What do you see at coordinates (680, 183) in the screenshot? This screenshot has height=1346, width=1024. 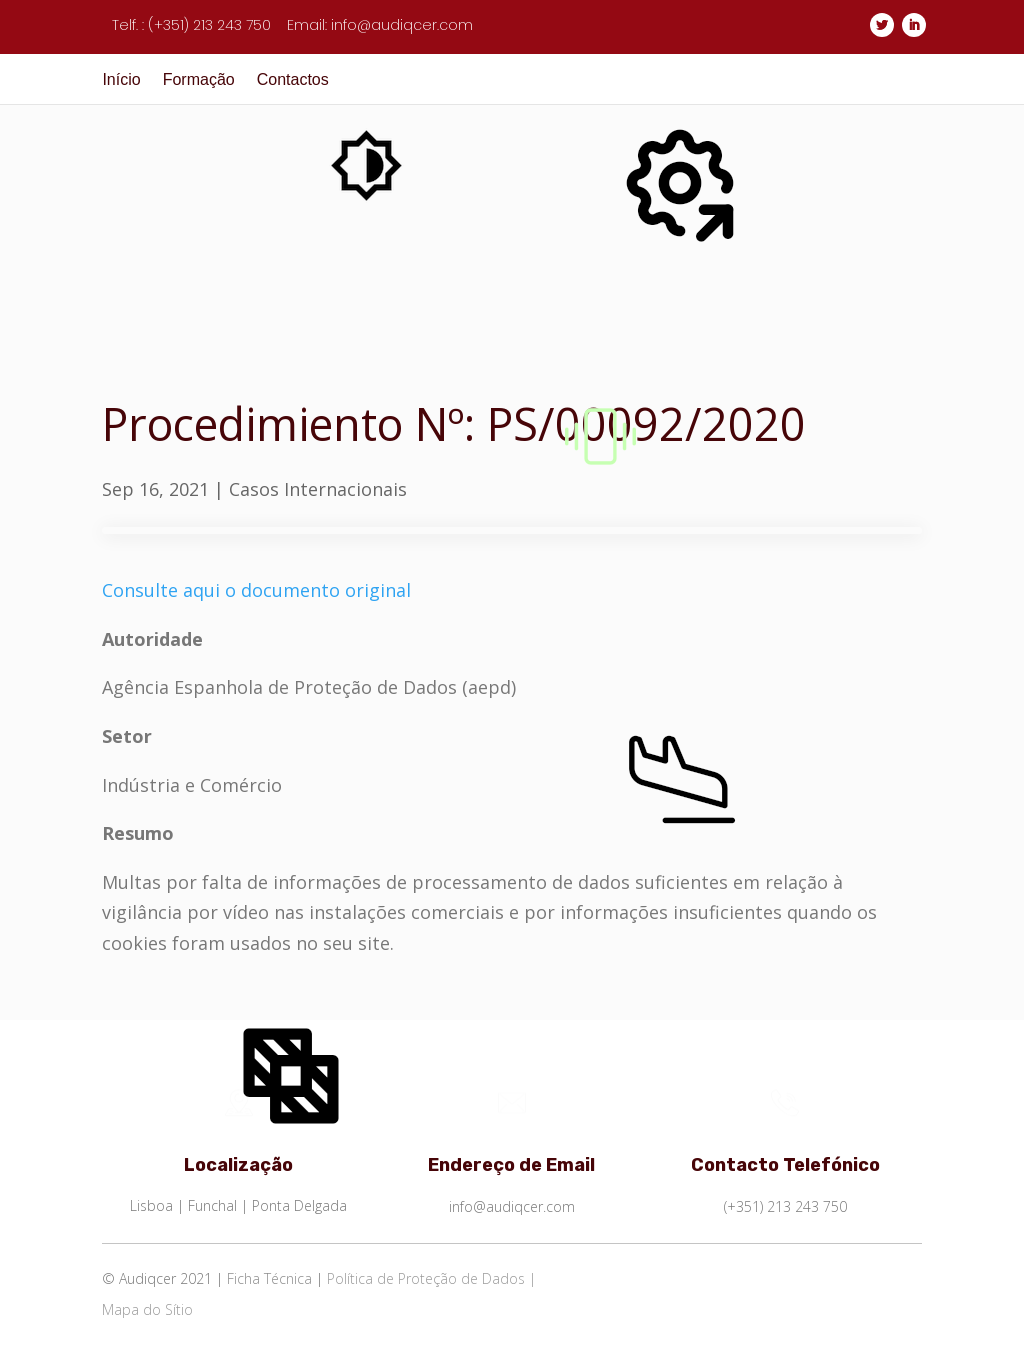 I see `share app or system settings` at bounding box center [680, 183].